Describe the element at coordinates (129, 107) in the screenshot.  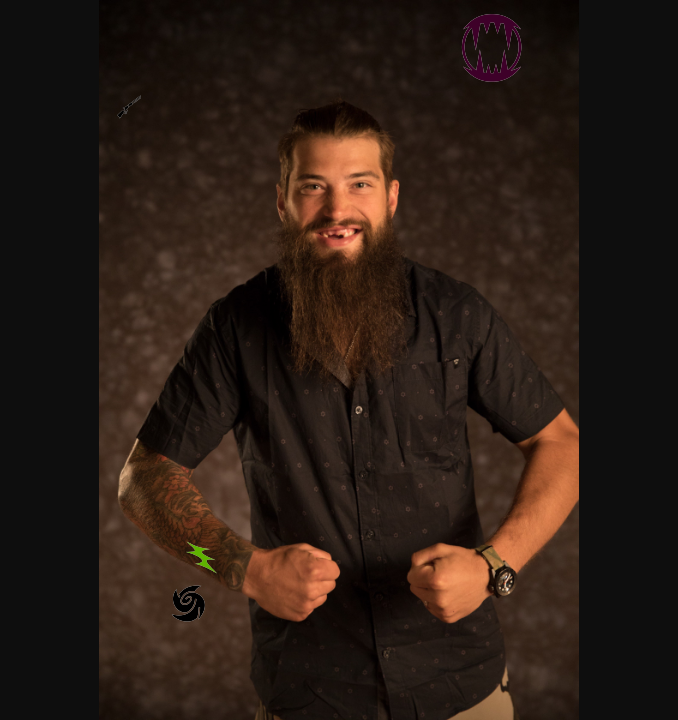
I see `select rifle weapon in game inventory` at that location.